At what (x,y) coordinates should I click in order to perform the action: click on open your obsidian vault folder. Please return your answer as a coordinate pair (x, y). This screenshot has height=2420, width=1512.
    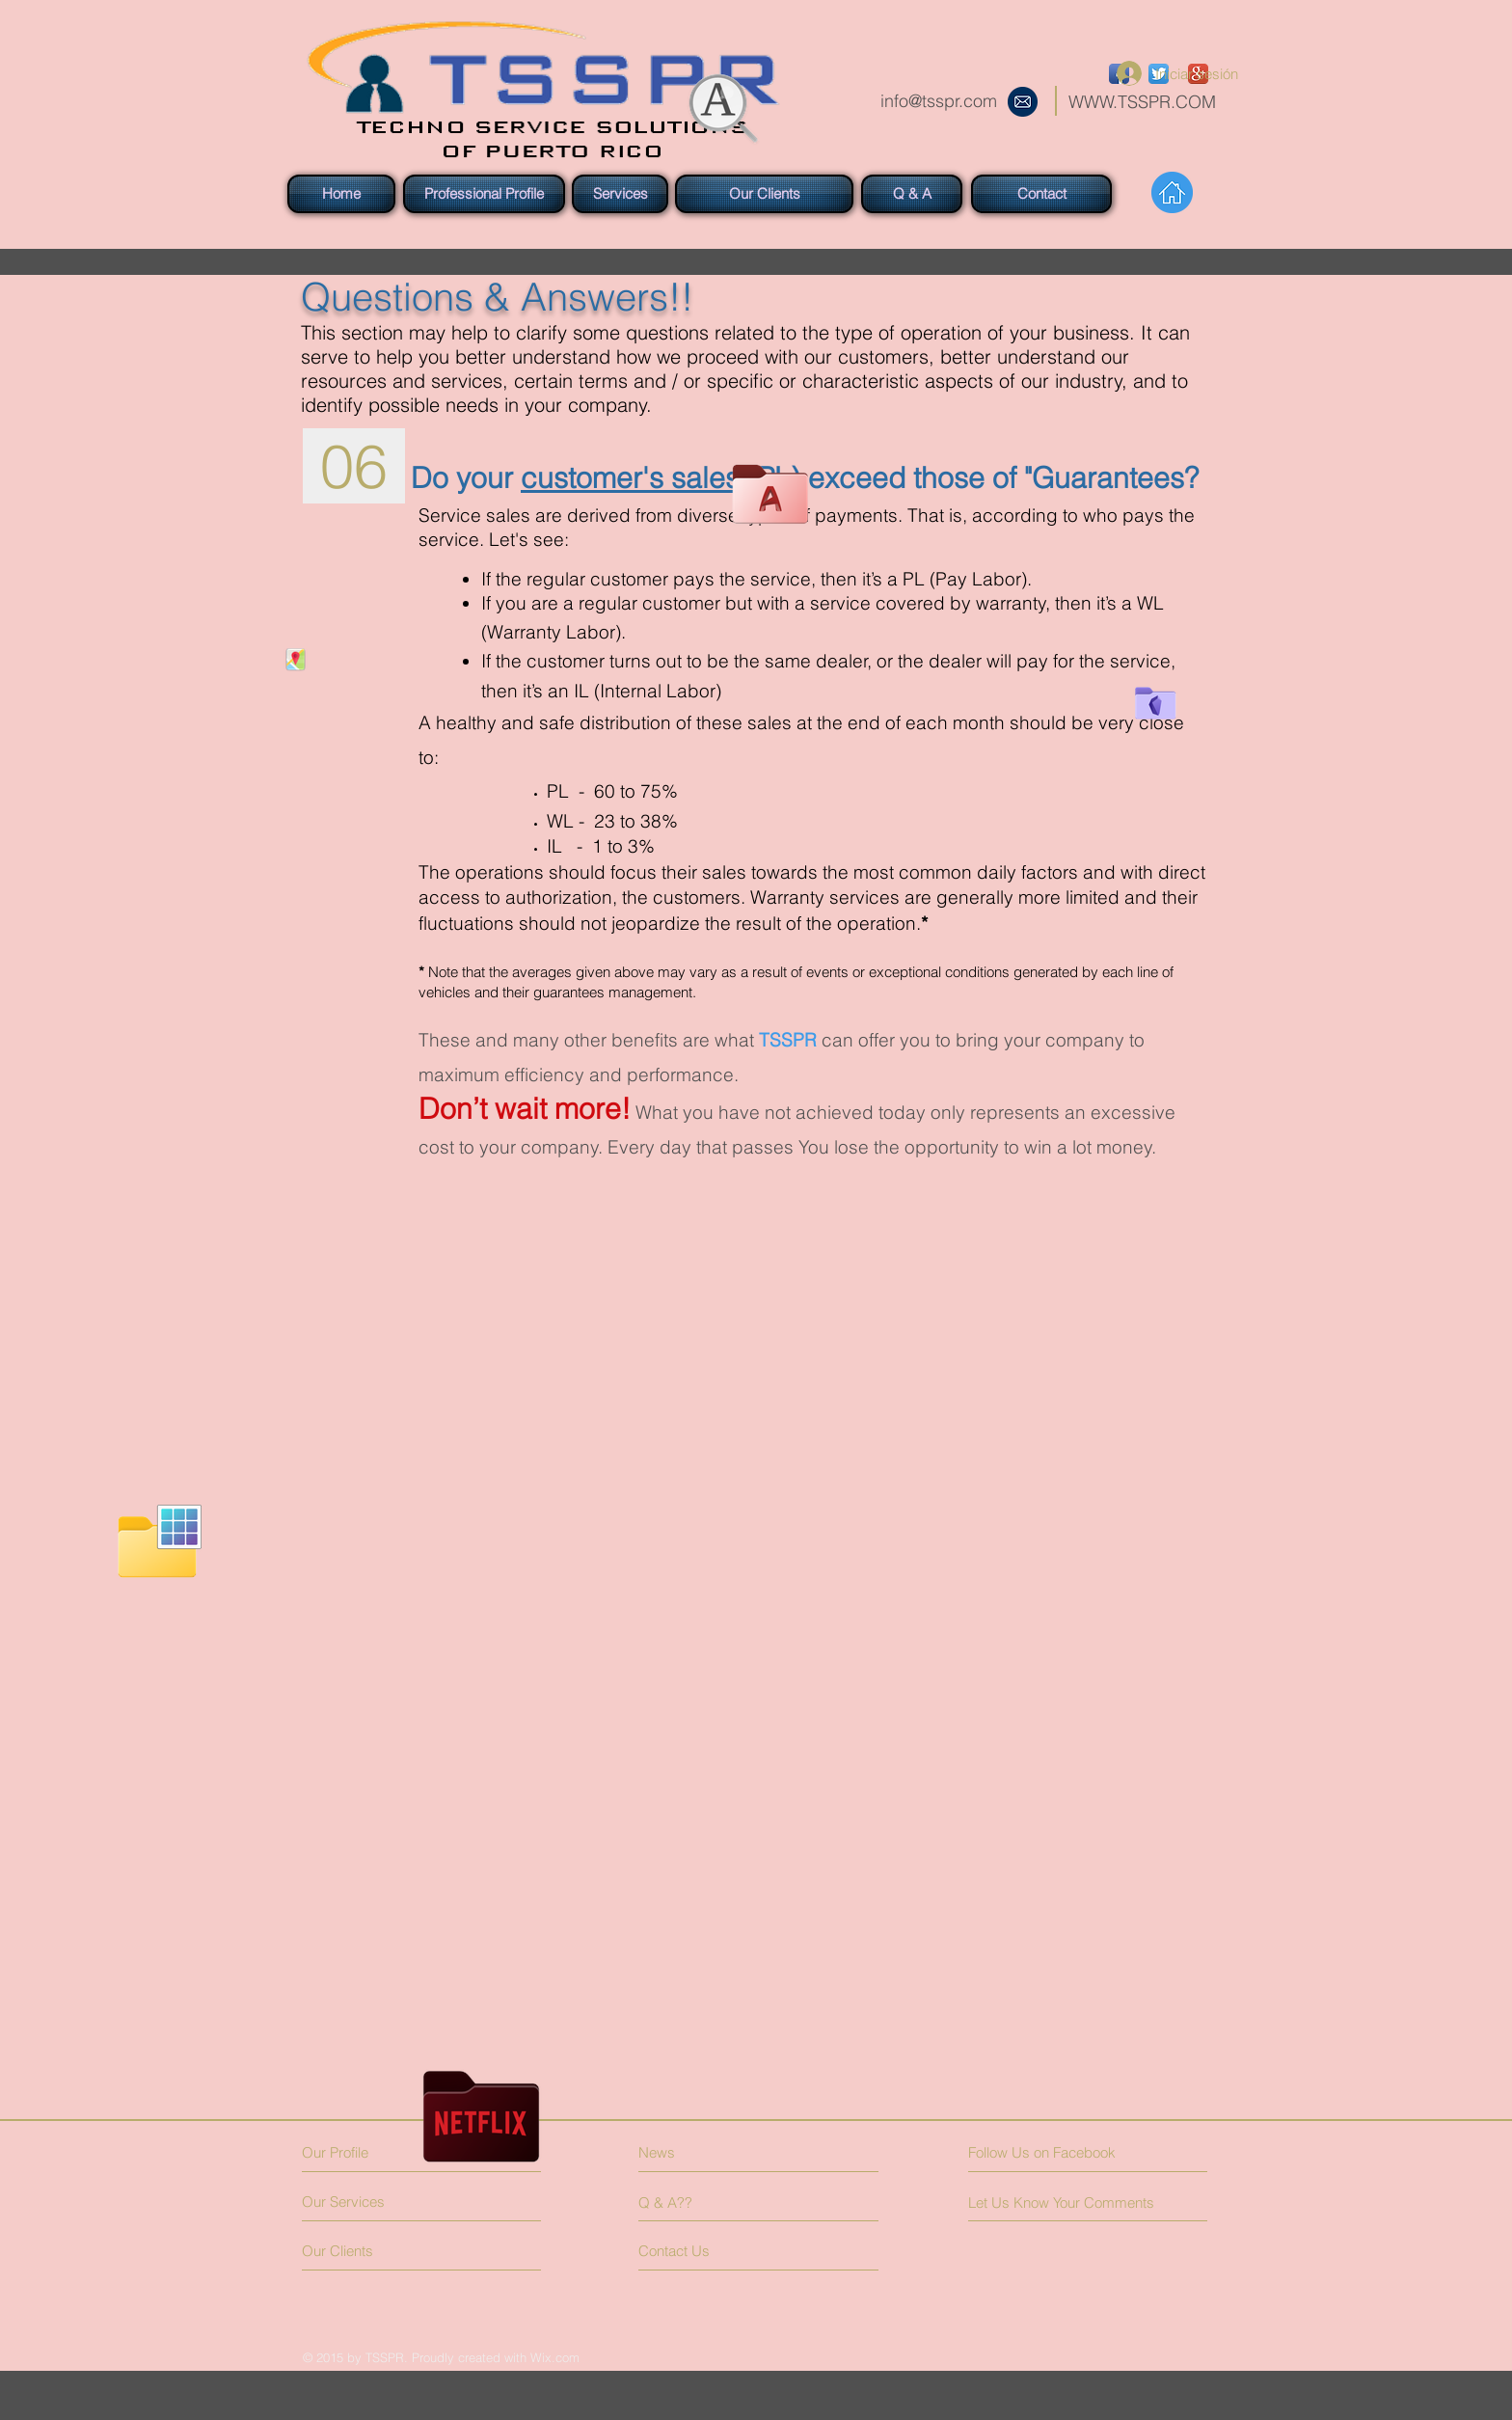
    Looking at the image, I should click on (1155, 704).